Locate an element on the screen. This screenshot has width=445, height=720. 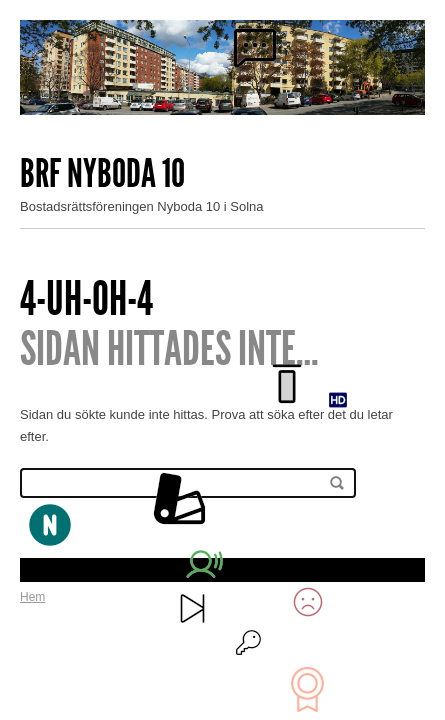
open chat or messaging is located at coordinates (255, 45).